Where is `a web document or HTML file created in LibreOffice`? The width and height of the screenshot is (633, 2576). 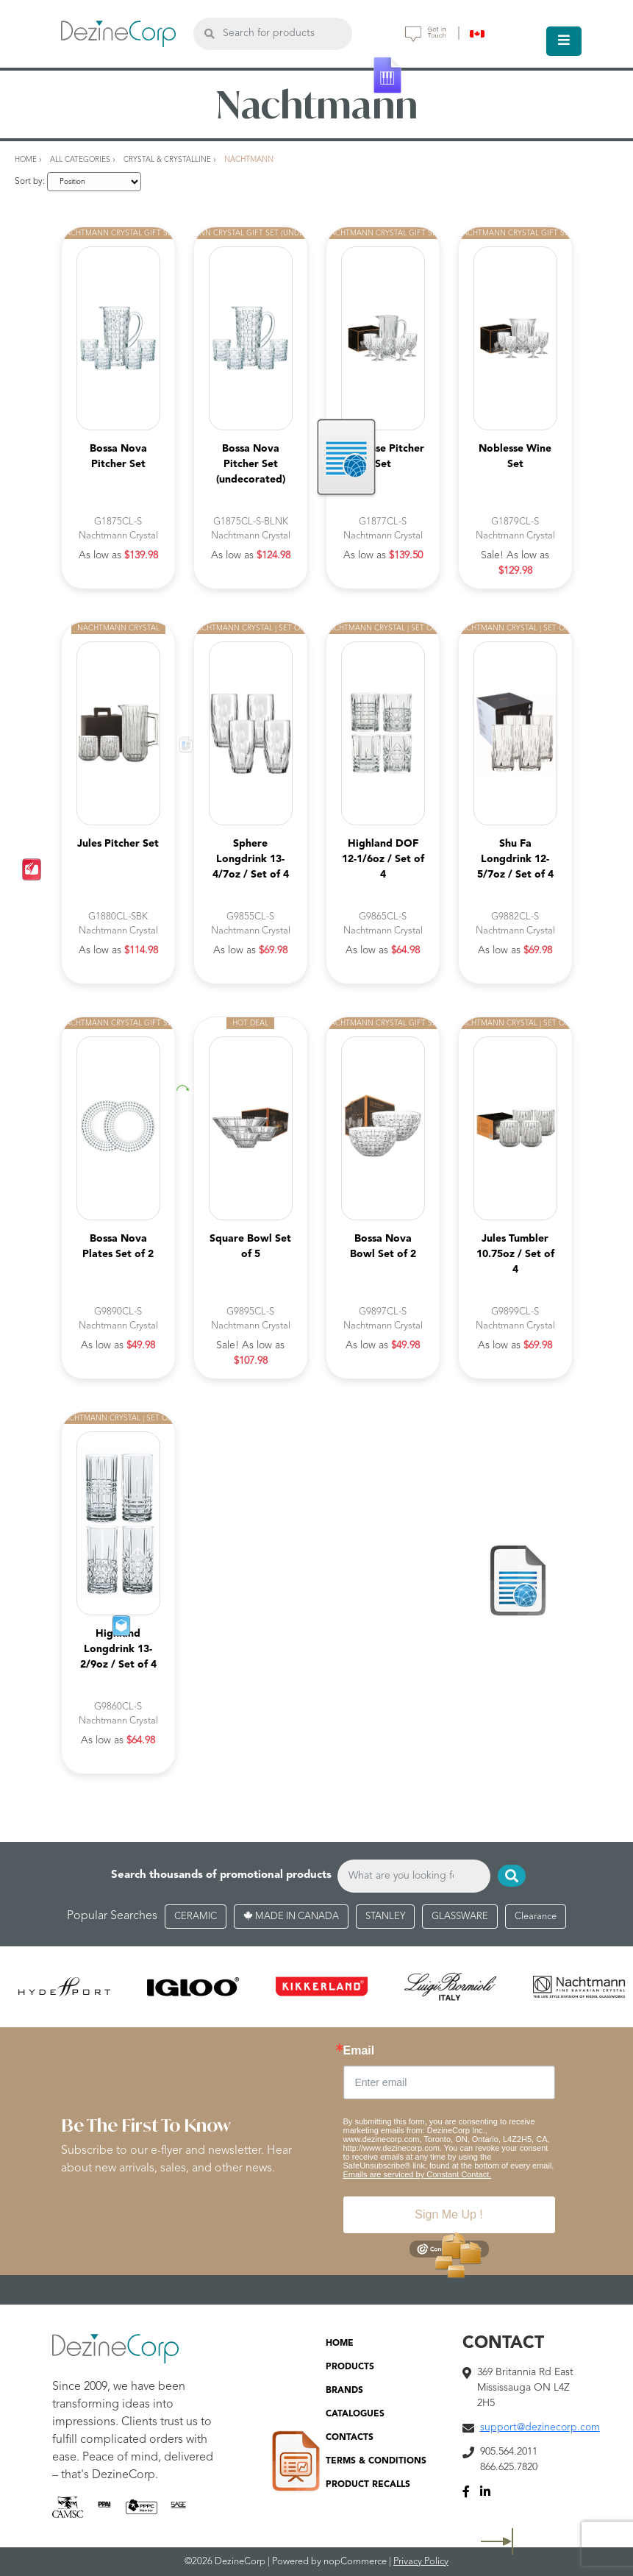
a web document or HTML file created in LibreOffice is located at coordinates (518, 1580).